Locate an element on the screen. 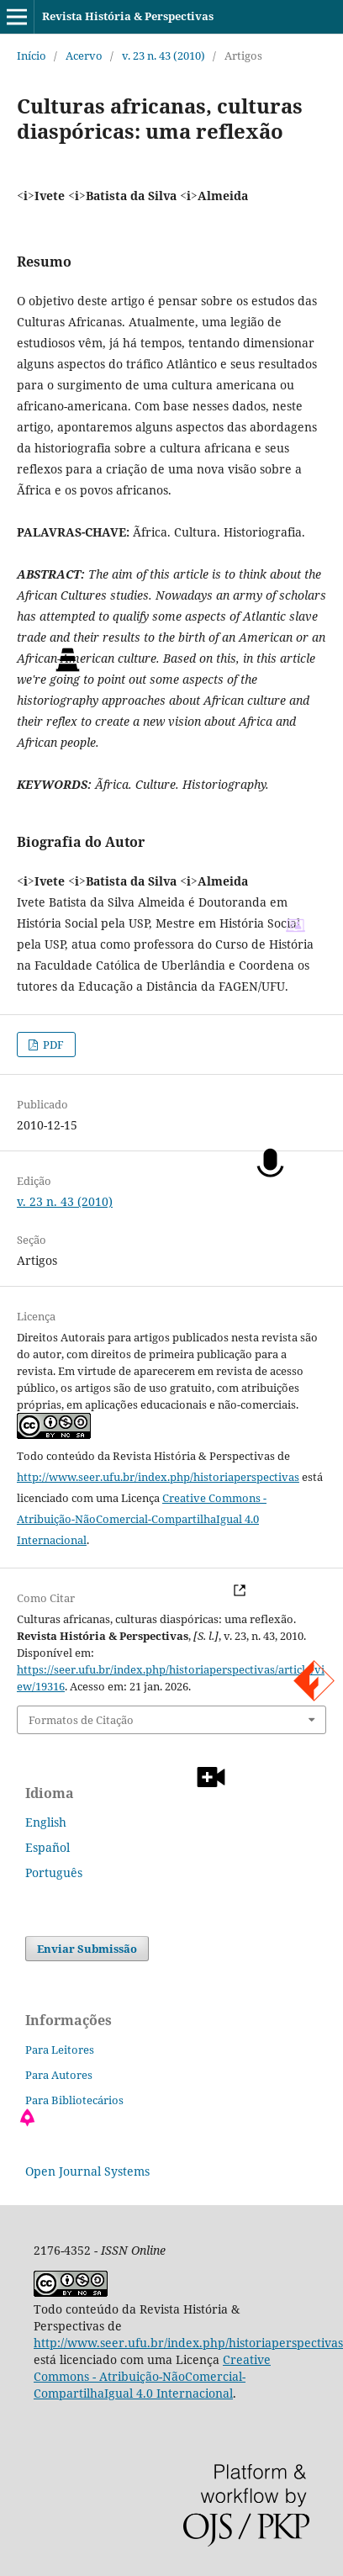  open link in a new window or tab is located at coordinates (240, 1590).